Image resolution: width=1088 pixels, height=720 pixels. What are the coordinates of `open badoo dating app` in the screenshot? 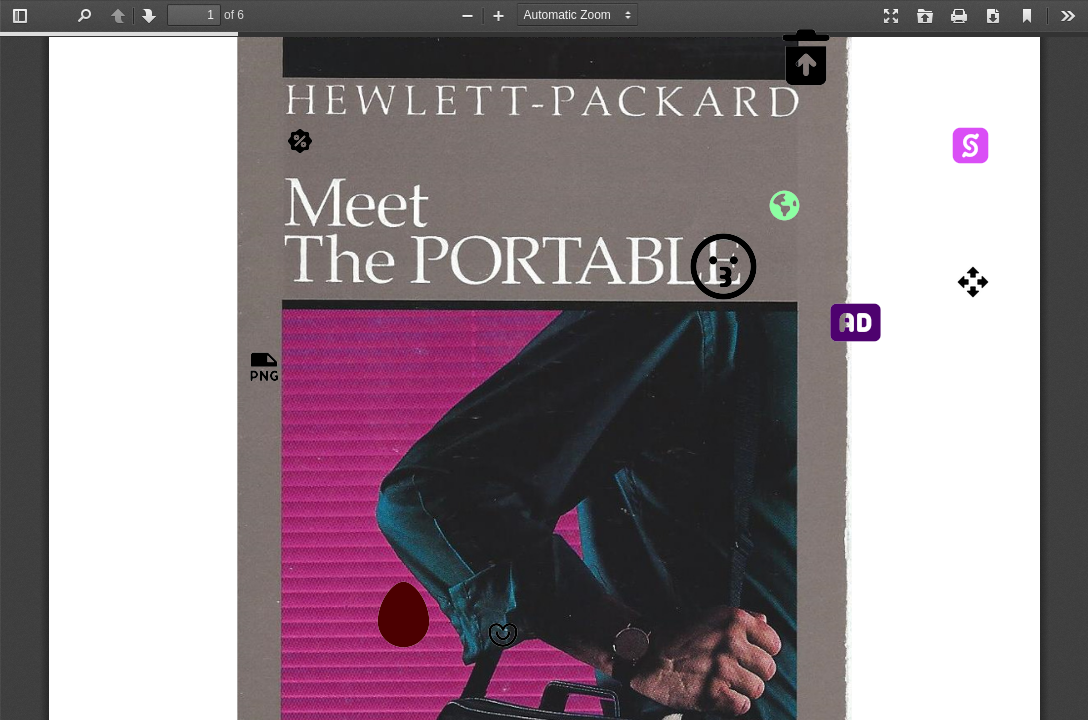 It's located at (503, 635).